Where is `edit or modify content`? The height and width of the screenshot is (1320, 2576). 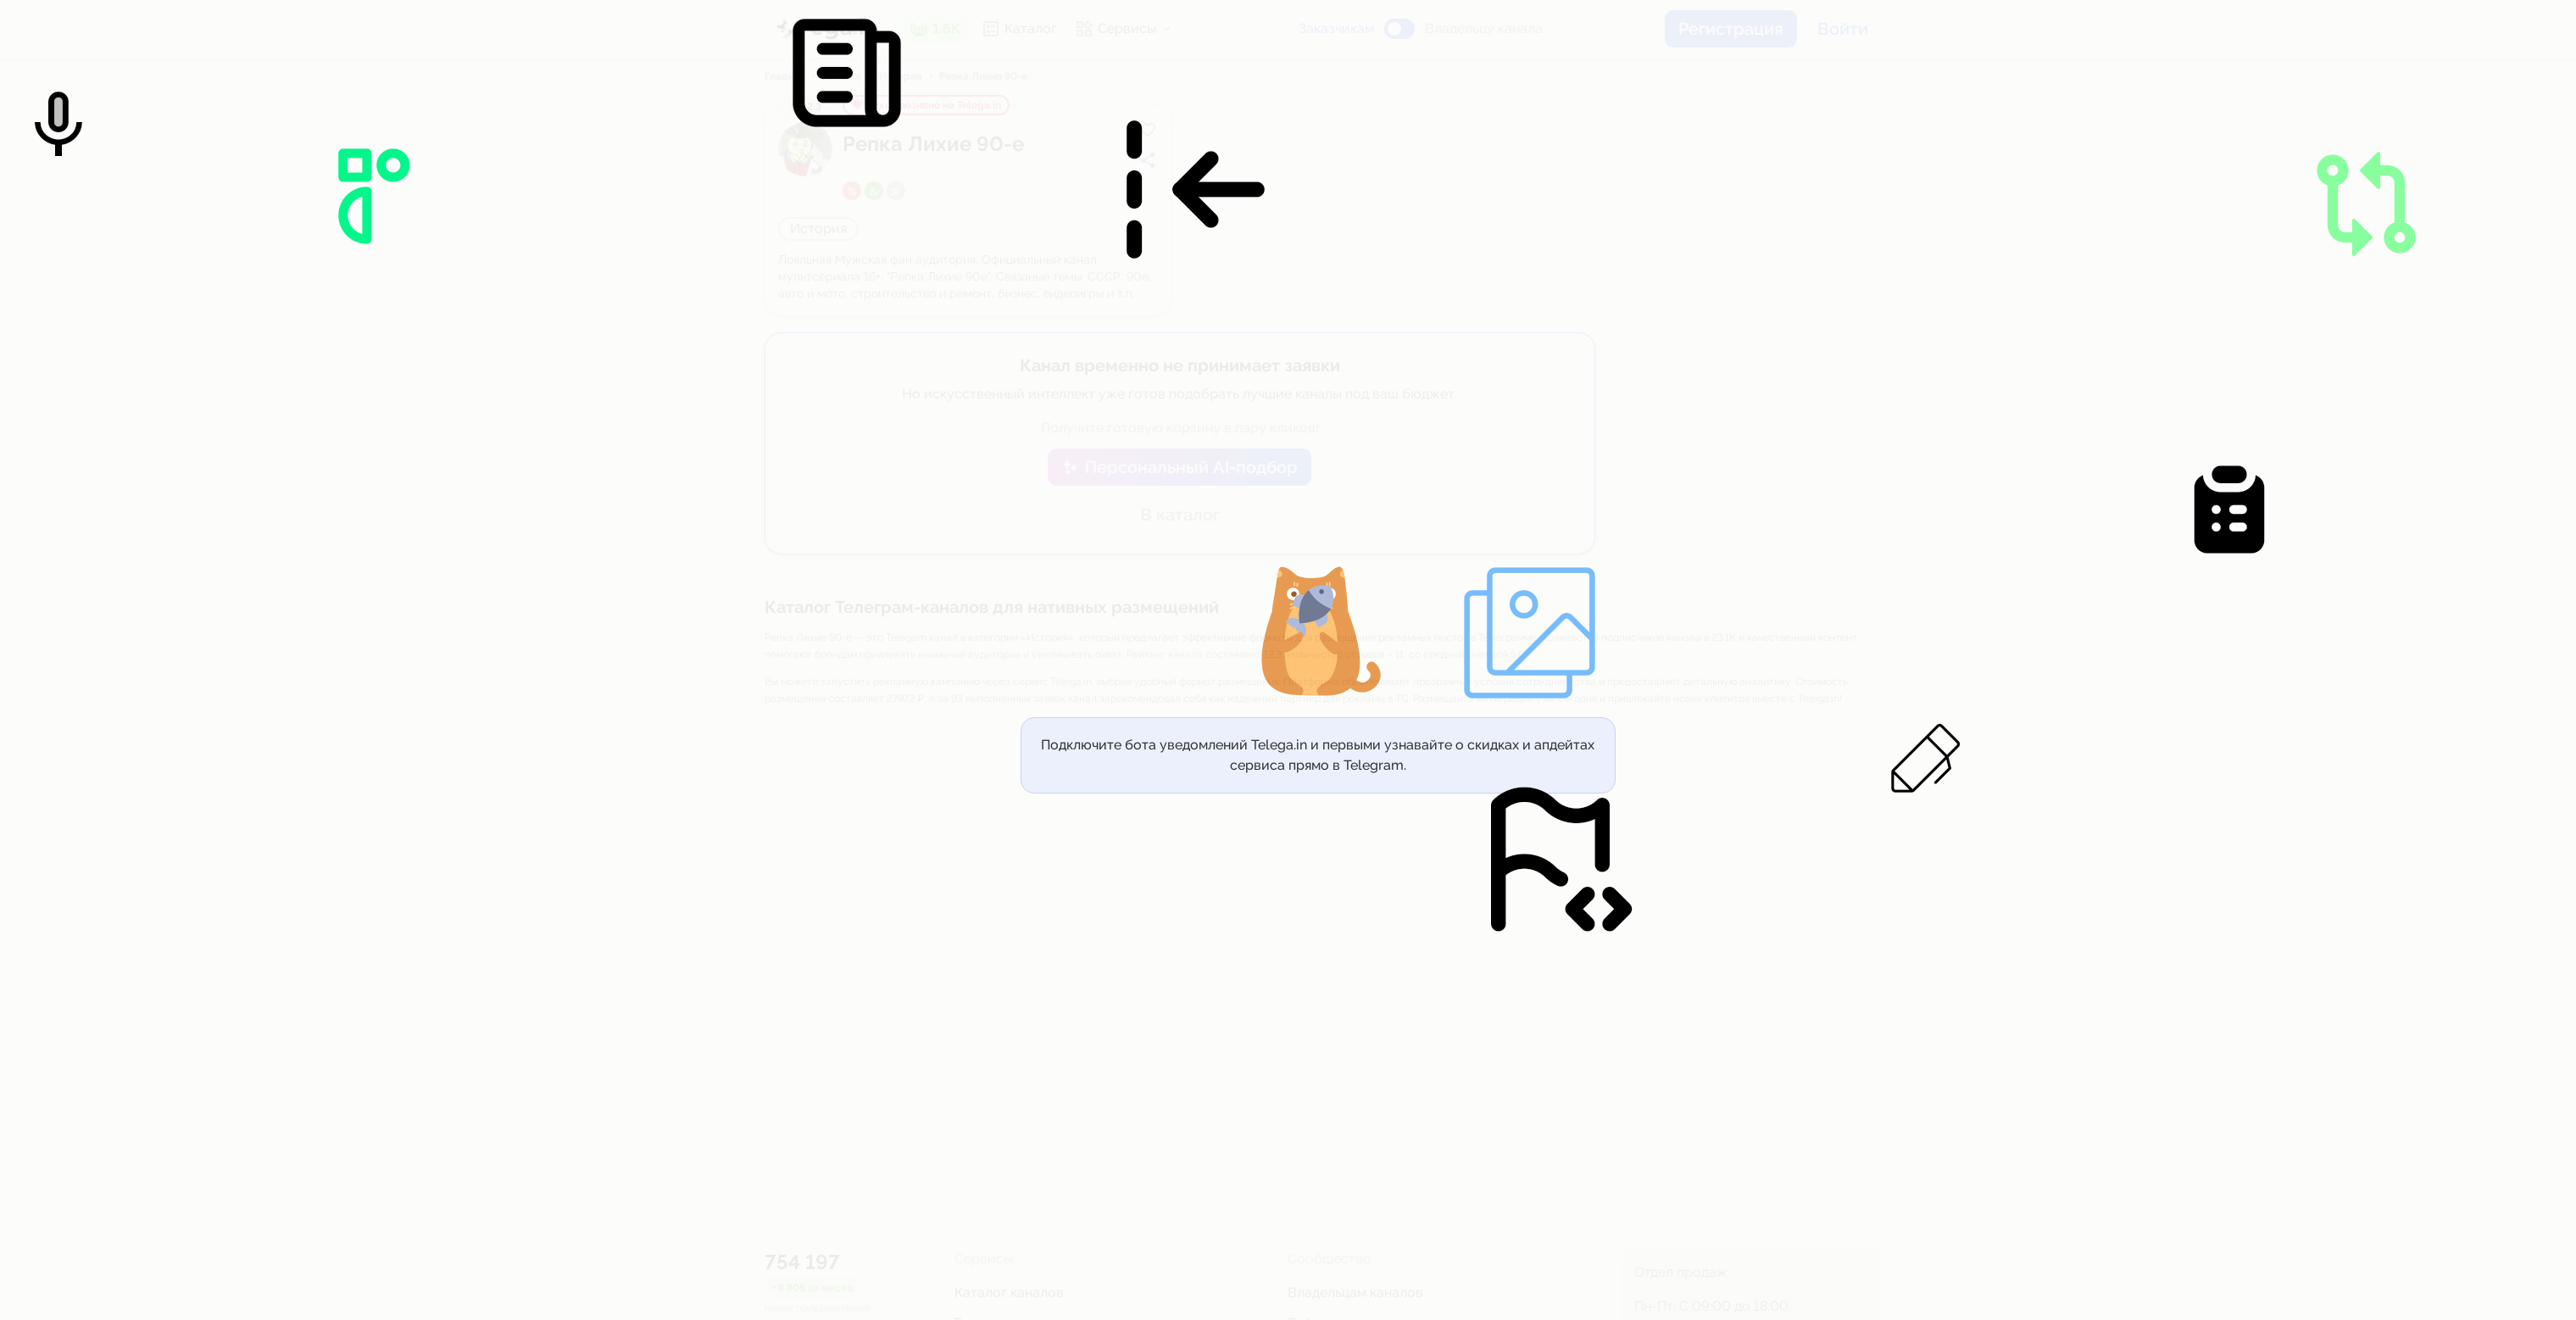
edit or modify content is located at coordinates (1924, 760).